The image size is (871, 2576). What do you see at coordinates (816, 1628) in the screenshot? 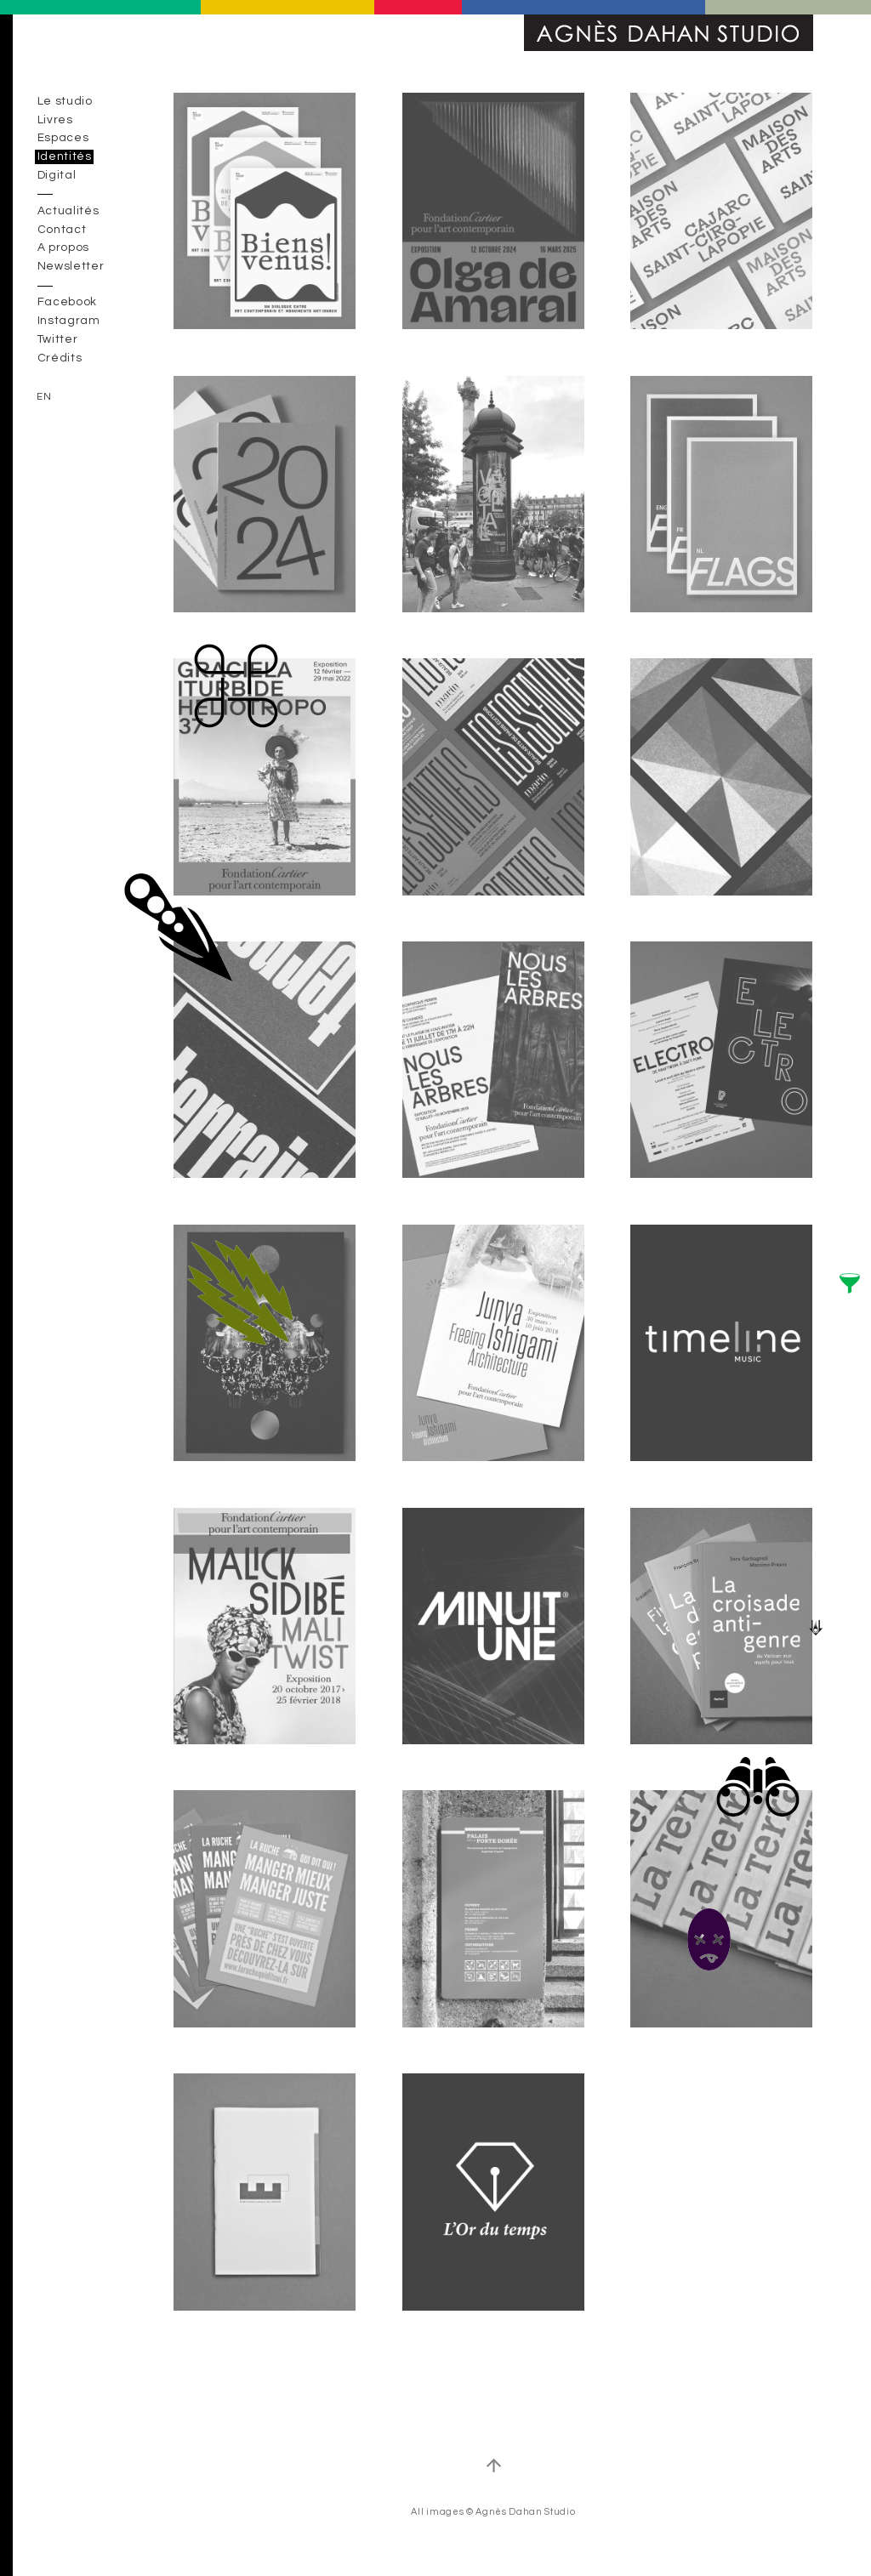
I see `indicates falling rock hazard or danger zone` at bounding box center [816, 1628].